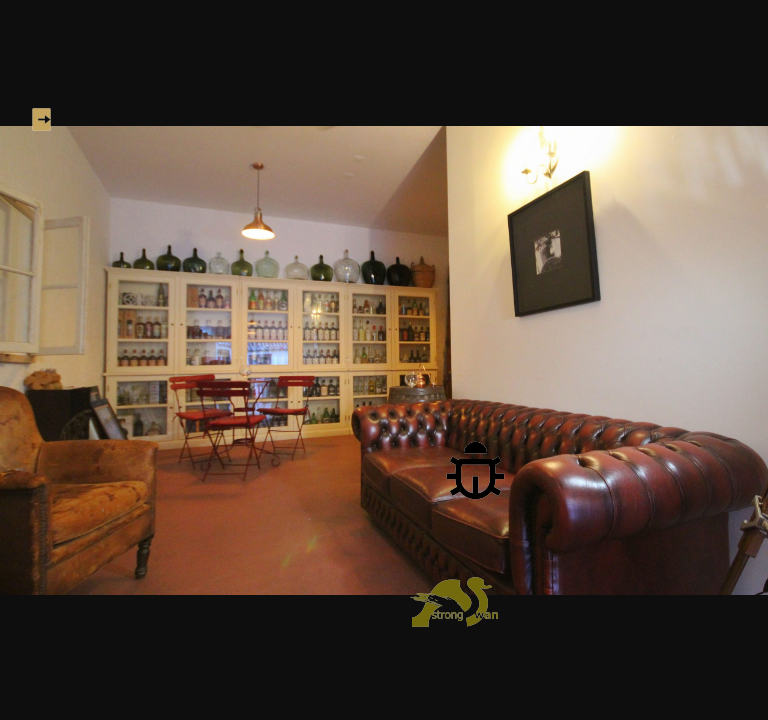 This screenshot has height=720, width=768. What do you see at coordinates (475, 470) in the screenshot?
I see `report a bug or issue` at bounding box center [475, 470].